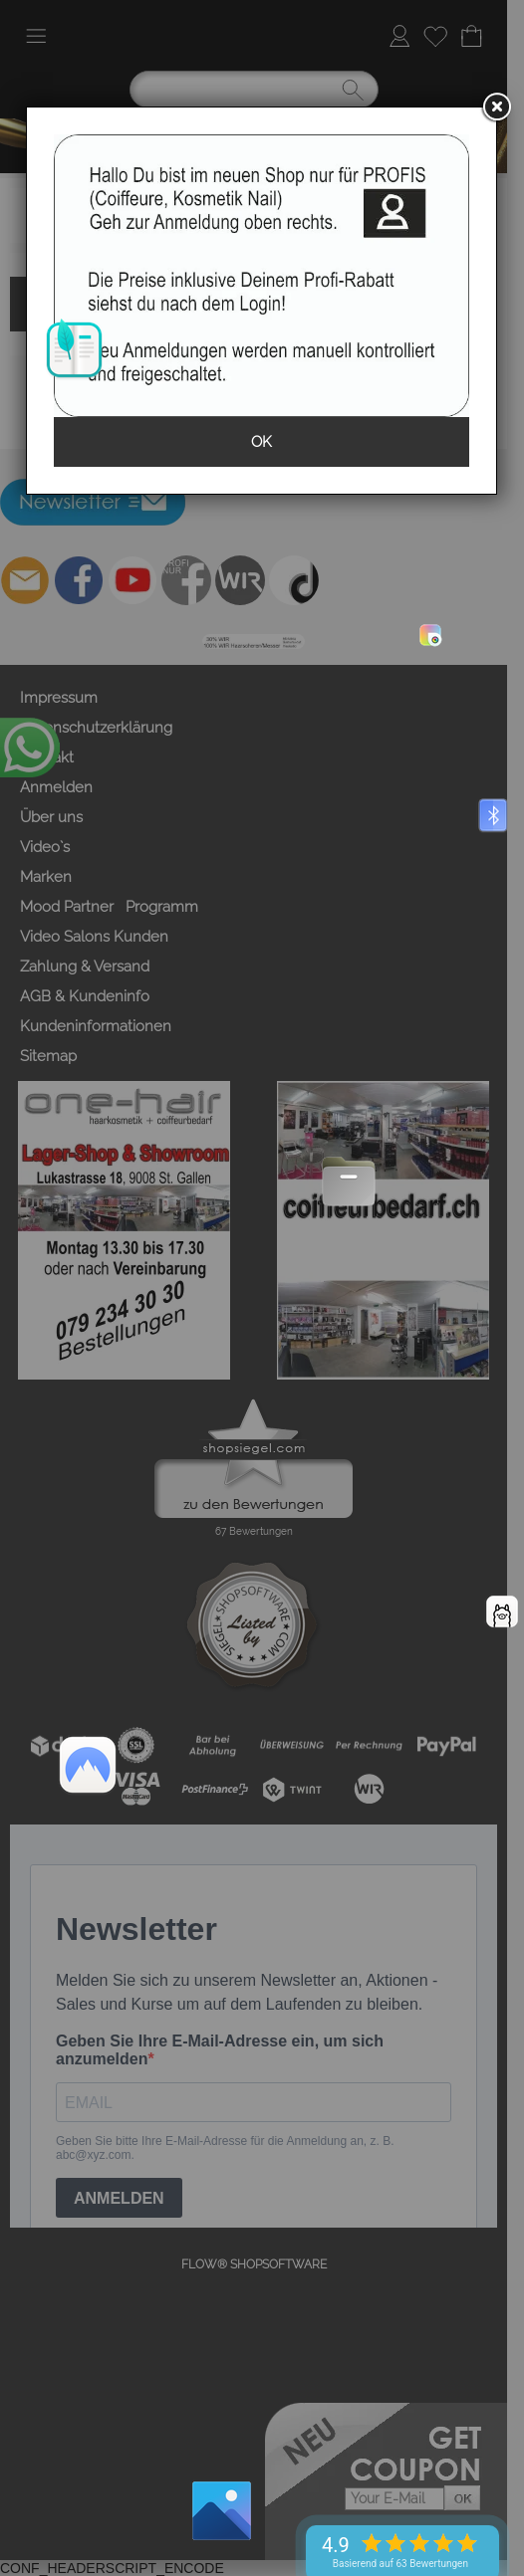 The height and width of the screenshot is (2576, 524). I want to click on open colorgrab color picker app, so click(430, 635).